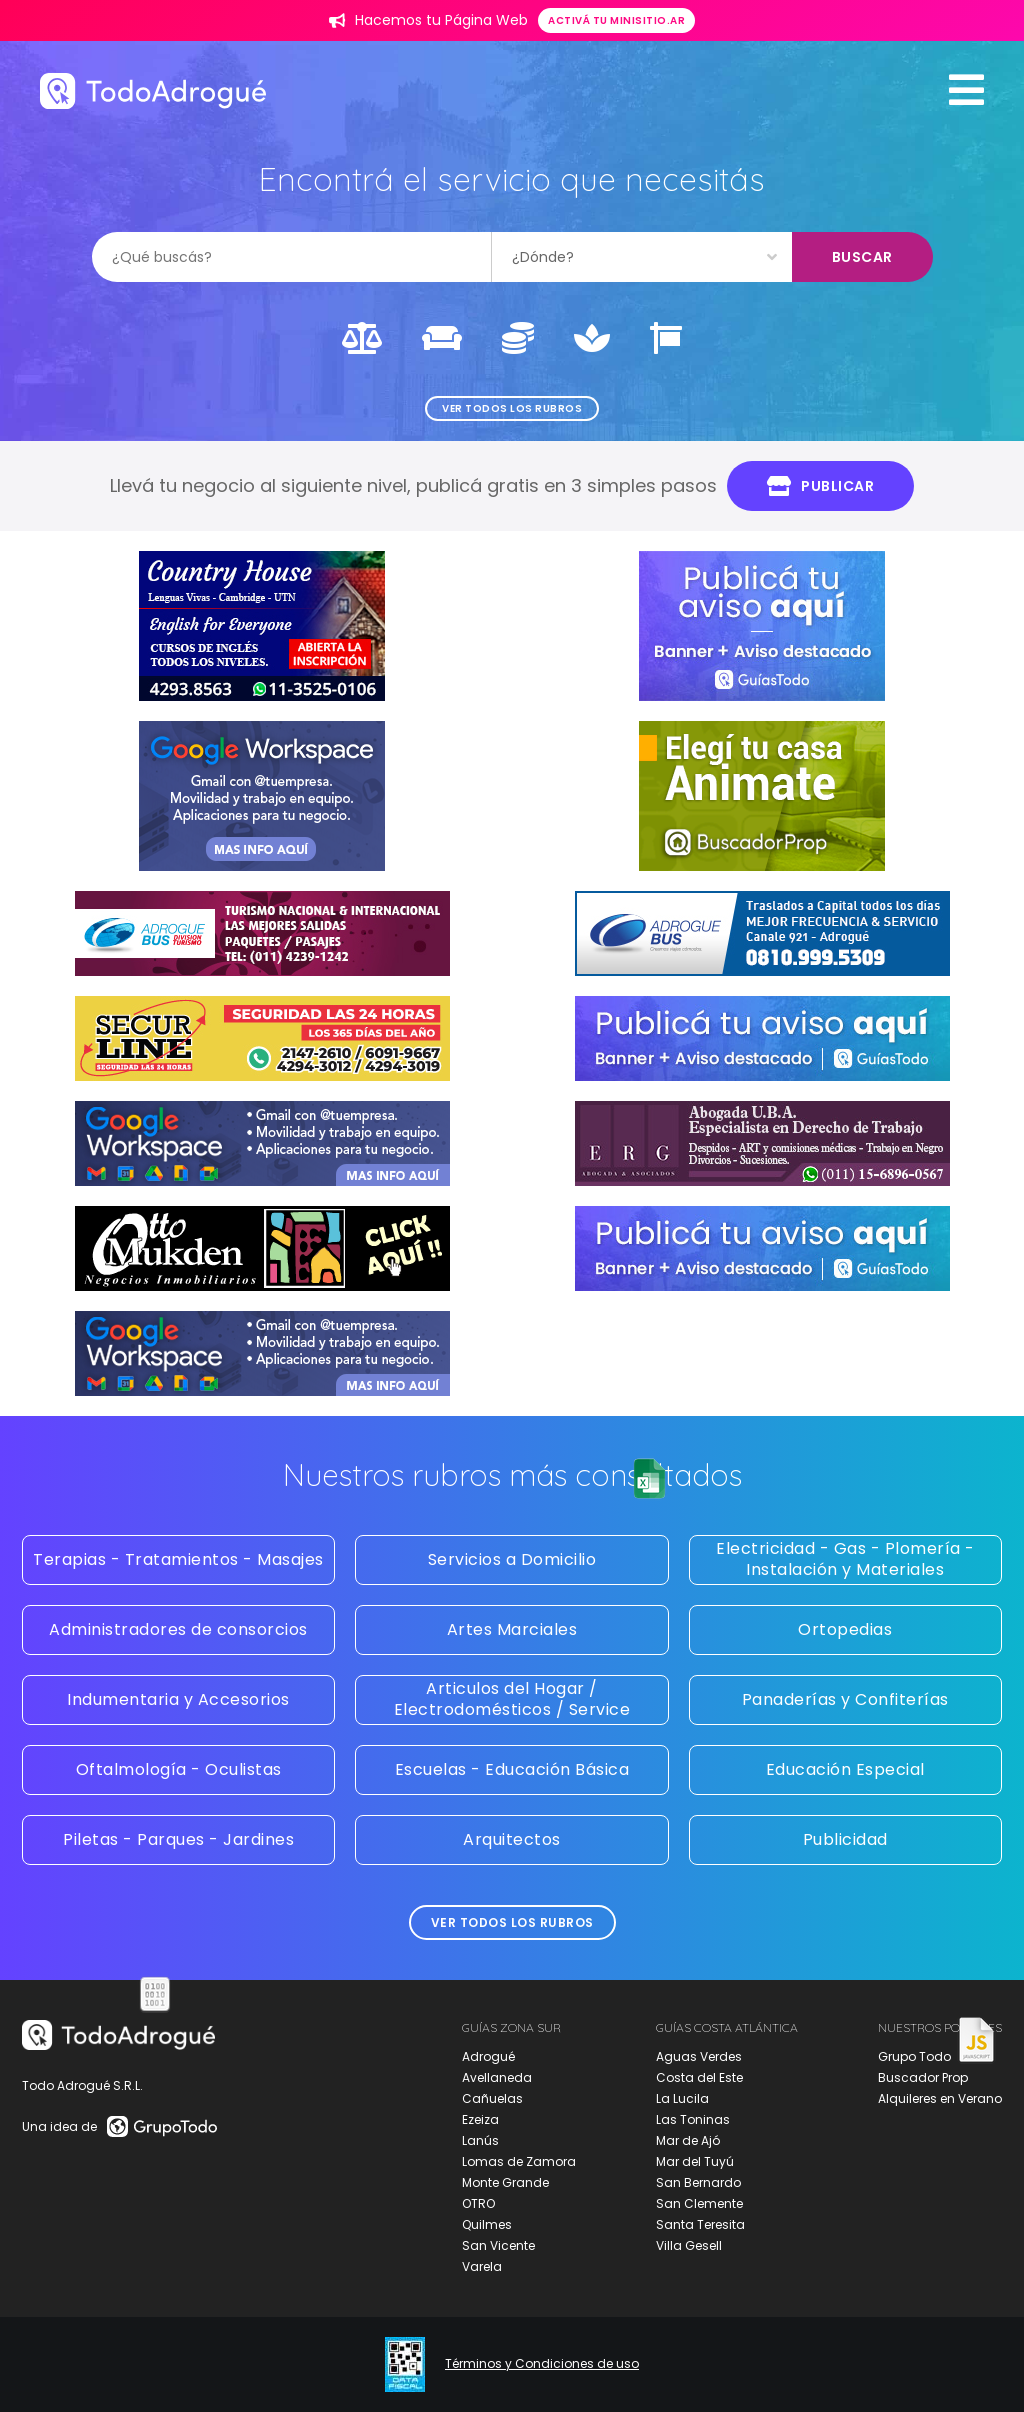  Describe the element at coordinates (155, 1994) in the screenshot. I see `indicates a binary or raw data file` at that location.